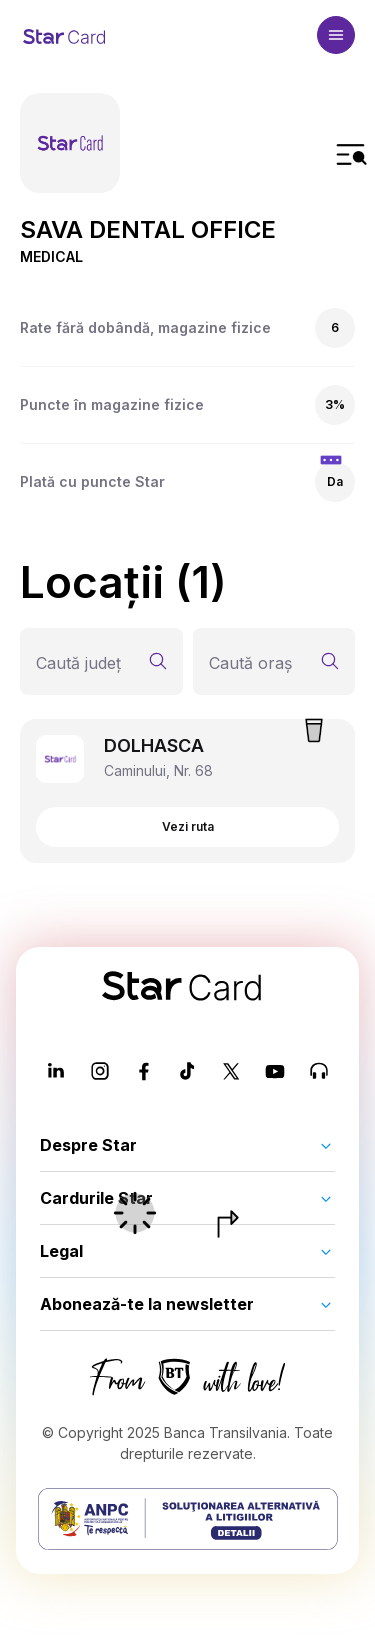 This screenshot has width=375, height=1638. I want to click on view nearby bars or pubs, so click(314, 730).